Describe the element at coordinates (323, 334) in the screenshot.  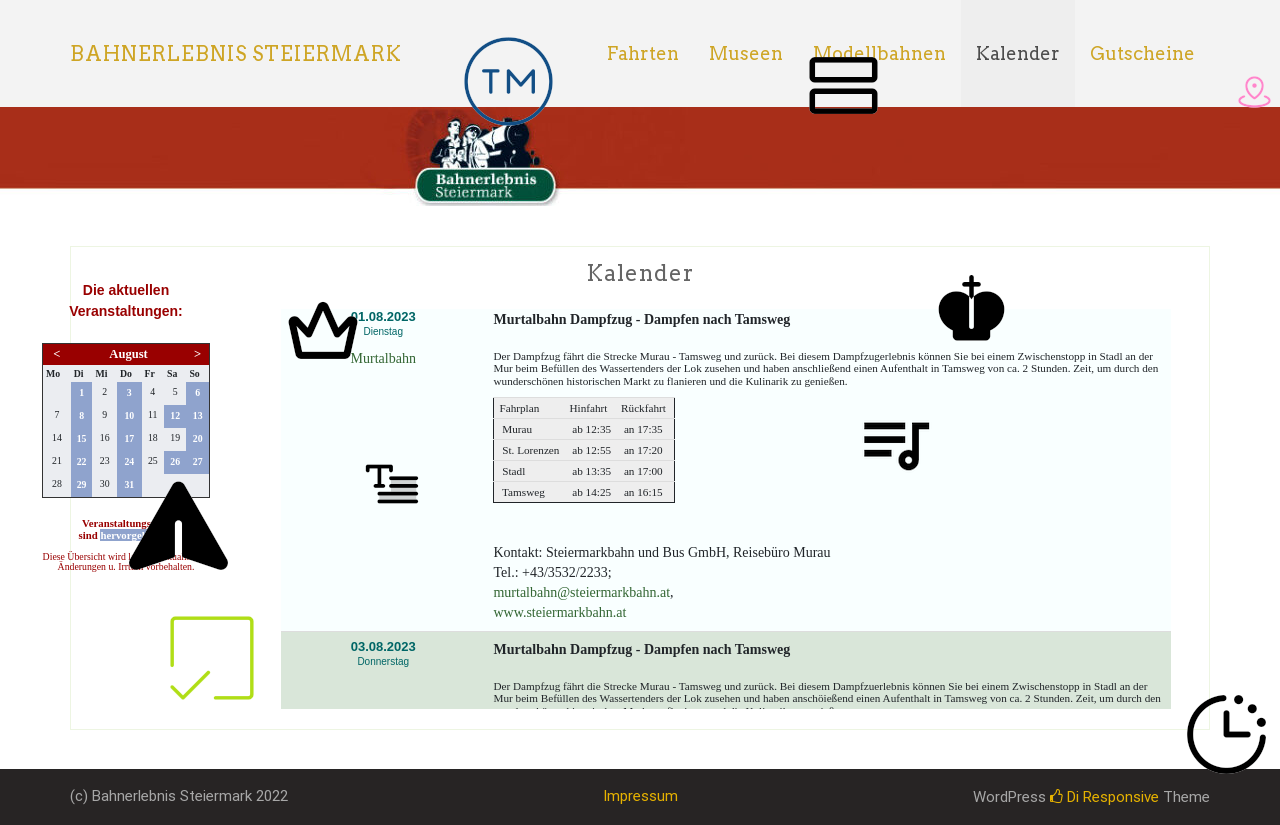
I see `indicates premium or VIP membership status` at that location.